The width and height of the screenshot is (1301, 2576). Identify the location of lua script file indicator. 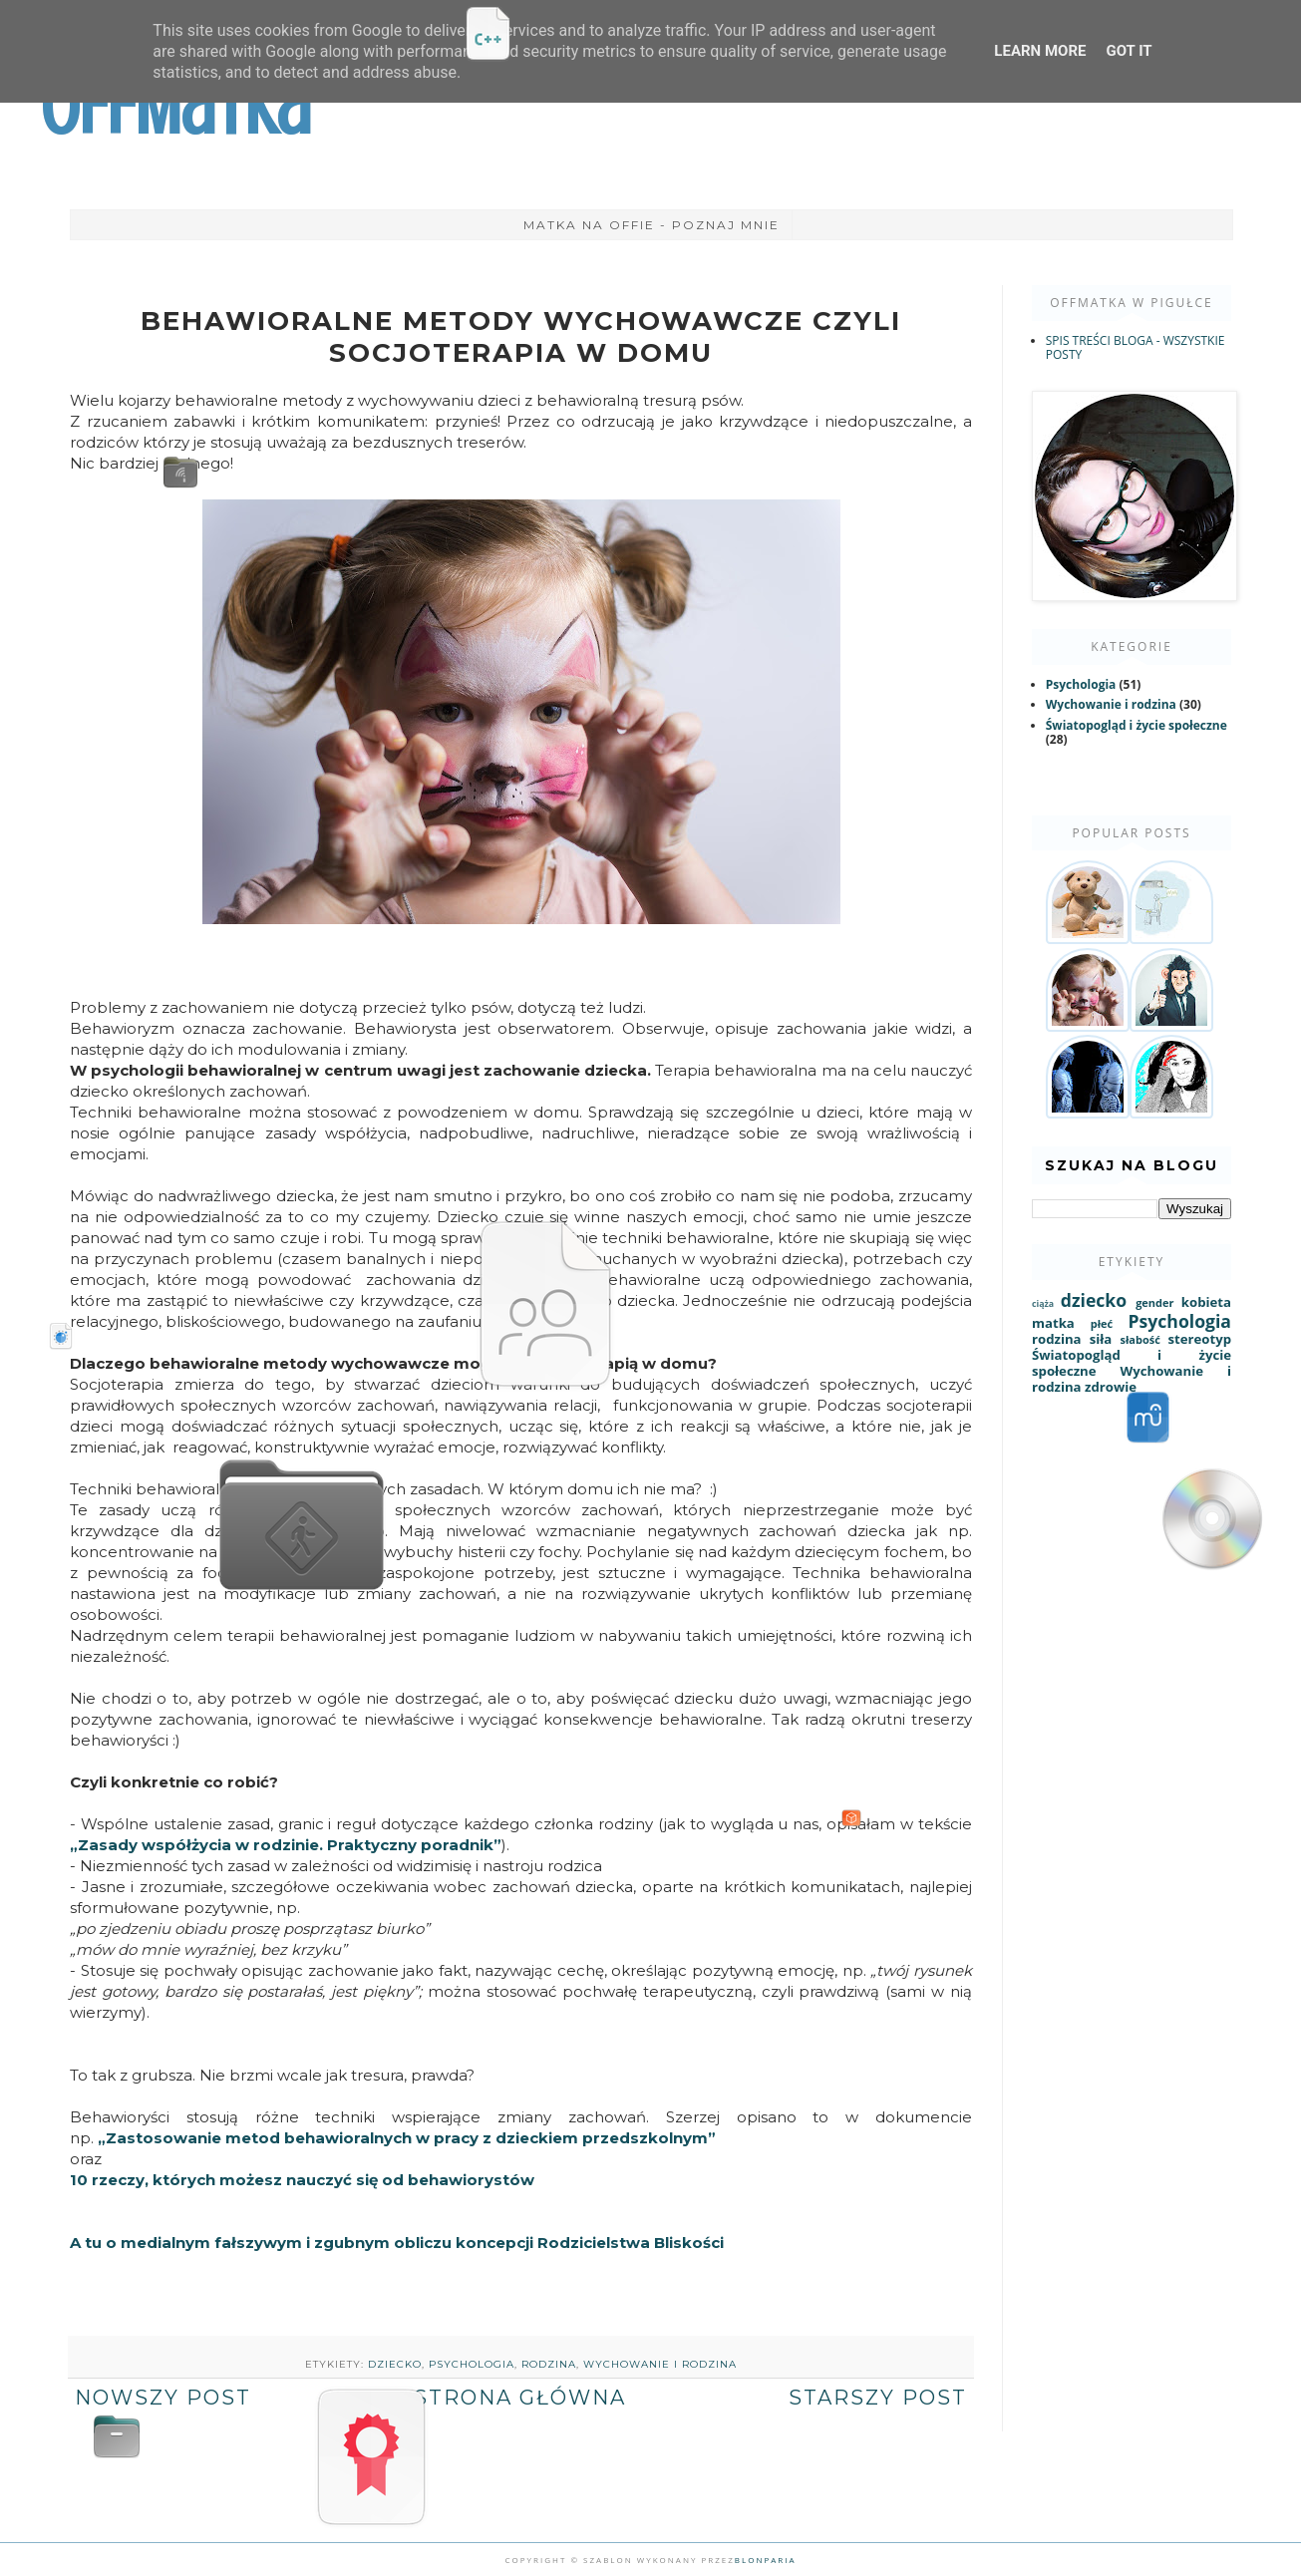
(61, 1336).